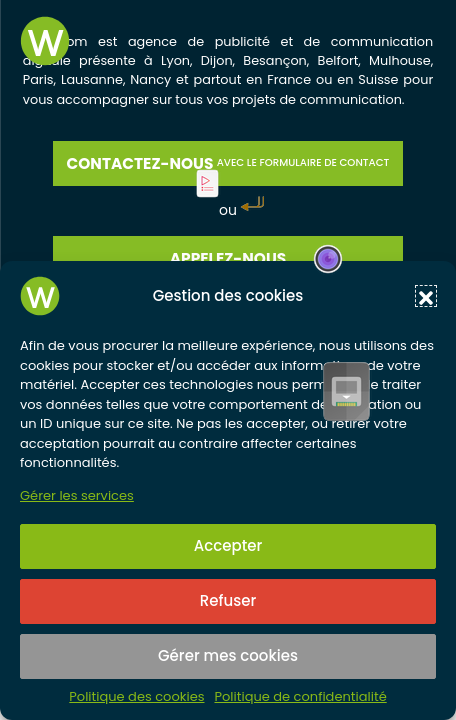 The image size is (456, 720). Describe the element at coordinates (346, 391) in the screenshot. I see `a sega genesis ROM file` at that location.